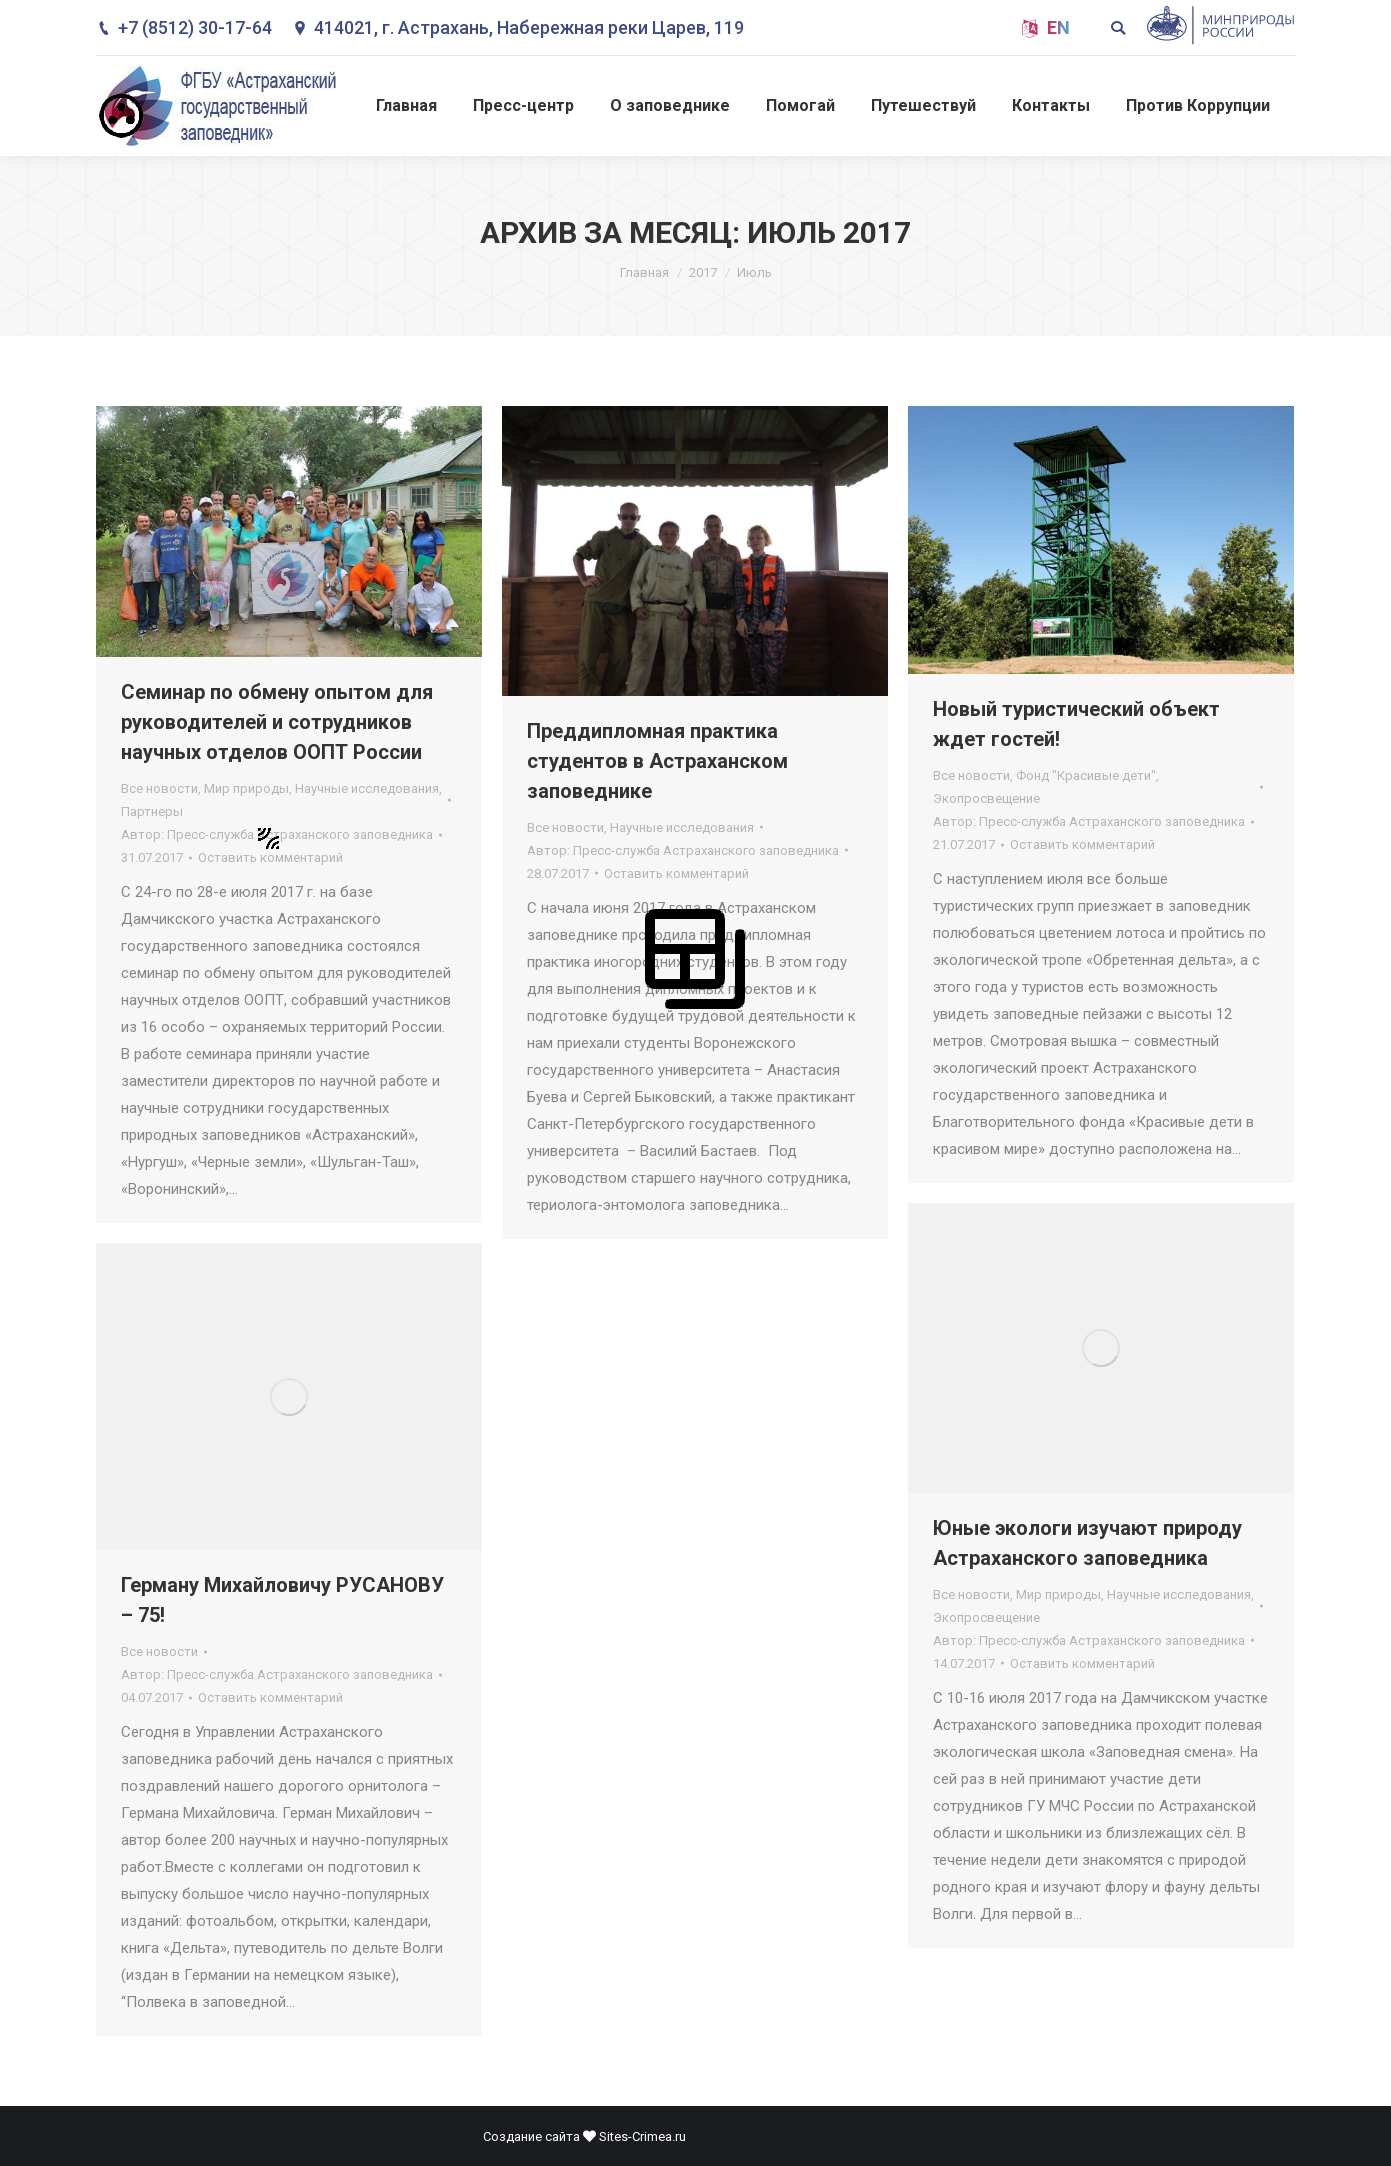  Describe the element at coordinates (121, 115) in the screenshot. I see `view group or team workspace` at that location.